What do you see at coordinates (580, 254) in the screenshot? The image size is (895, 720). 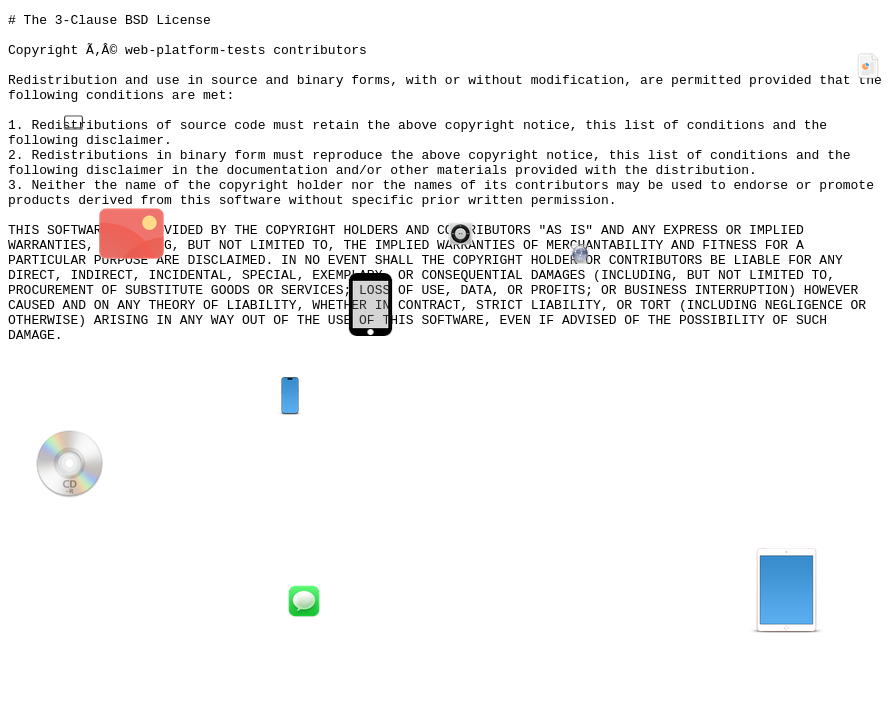 I see `connect to a network file server` at bounding box center [580, 254].